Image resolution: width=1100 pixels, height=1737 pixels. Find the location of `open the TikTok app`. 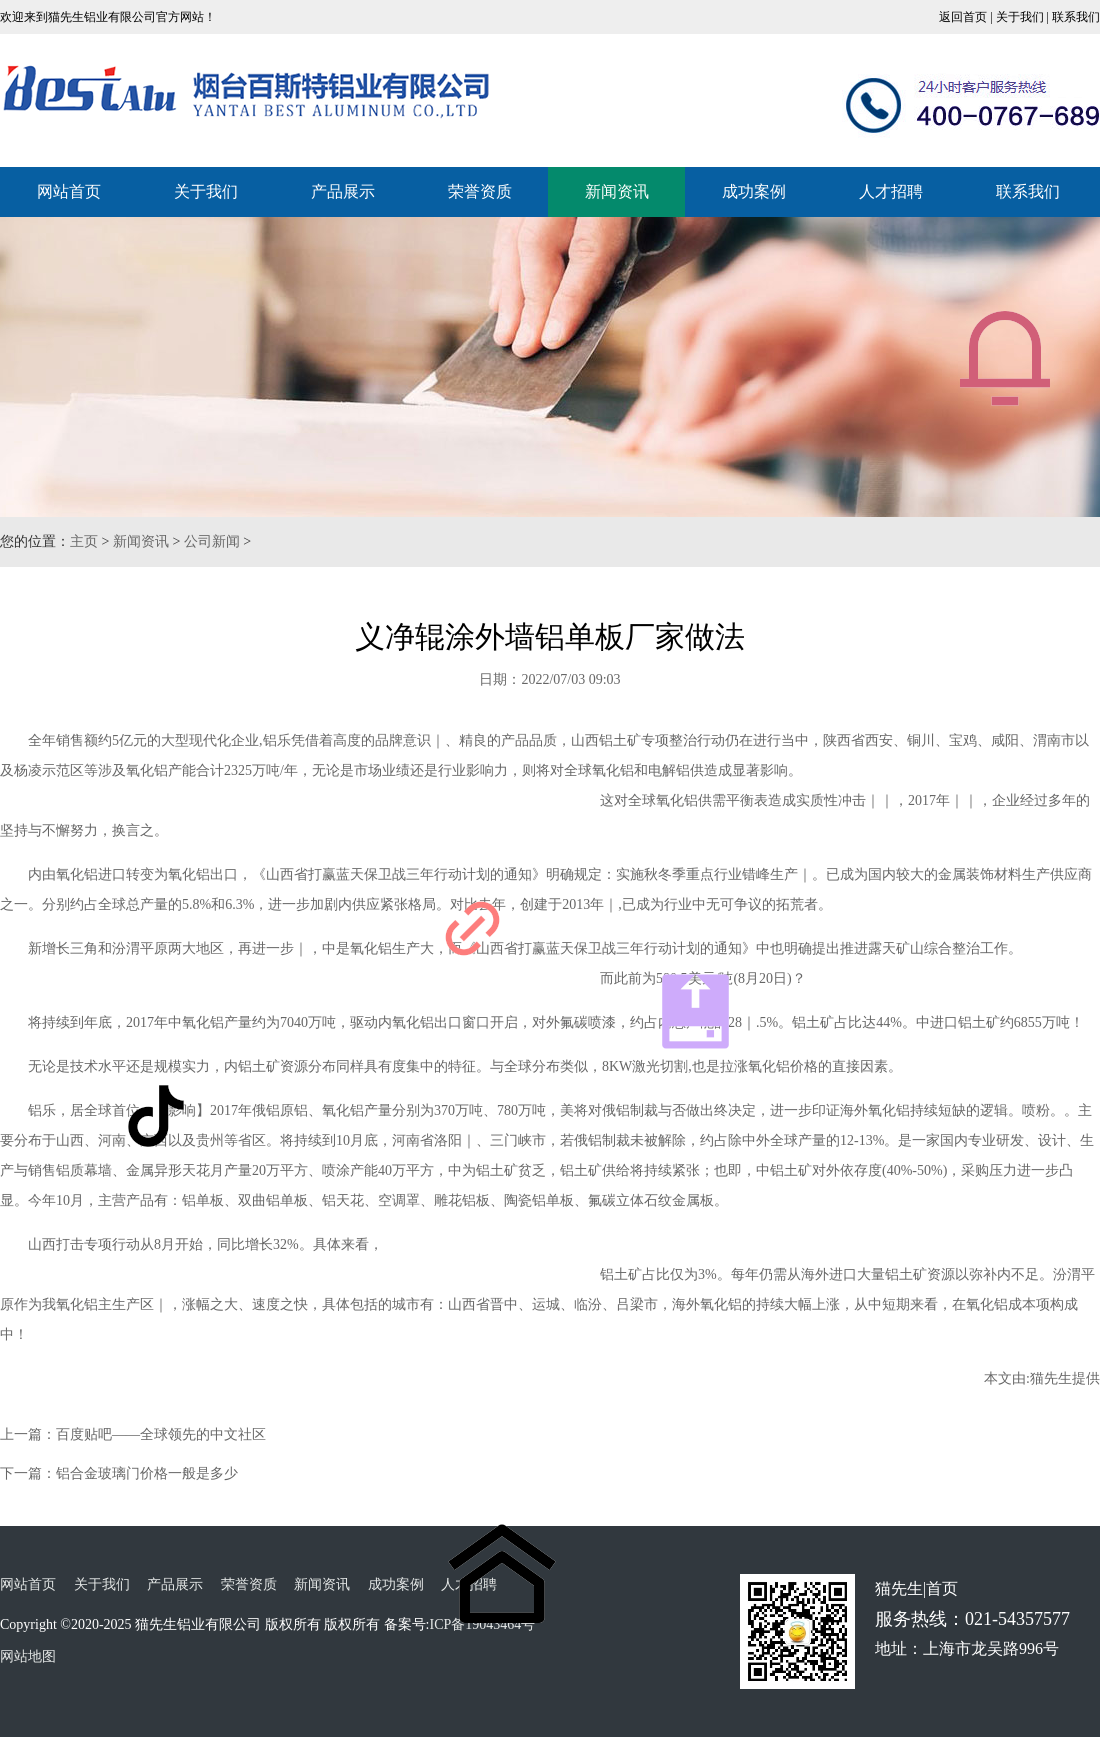

open the TikTok app is located at coordinates (156, 1116).